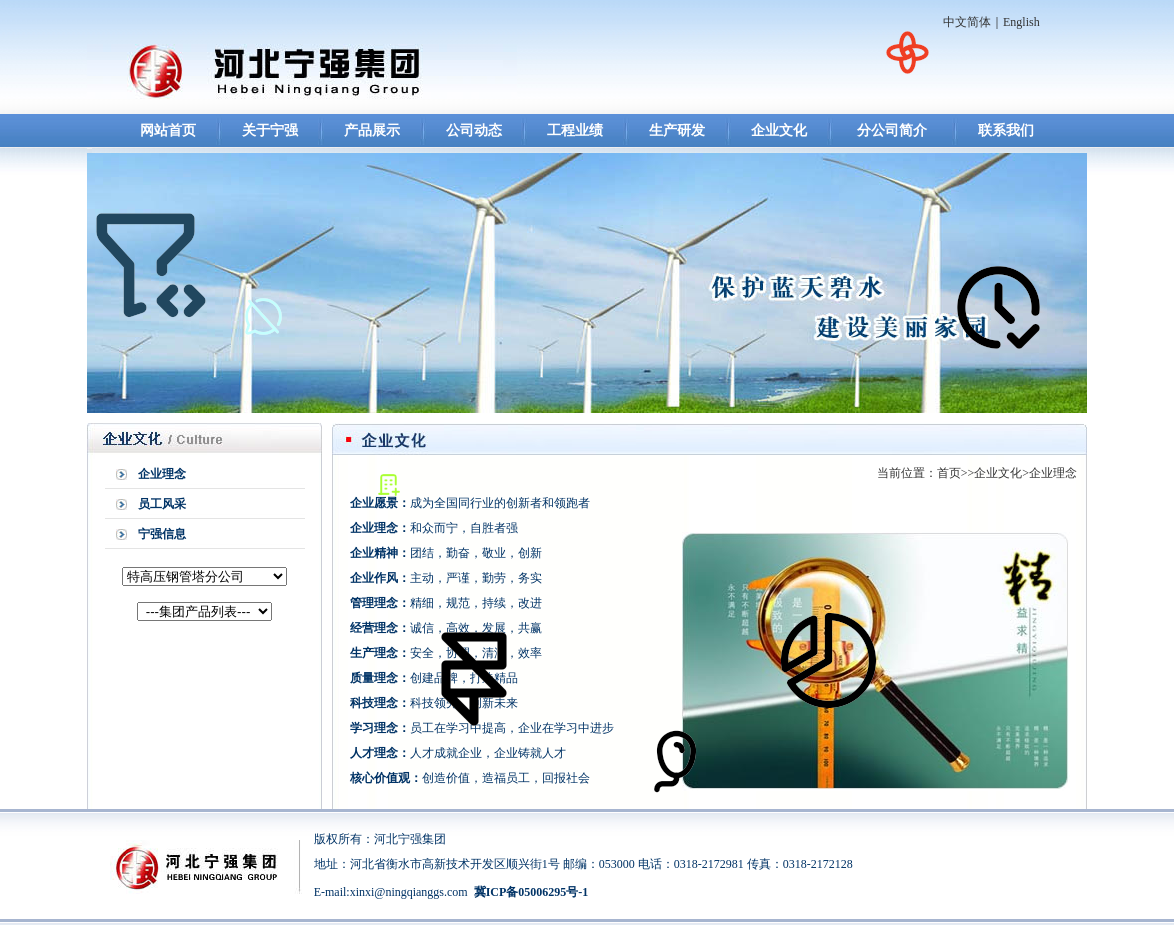 The image size is (1174, 925). Describe the element at coordinates (998, 307) in the screenshot. I see `task or event completed on time` at that location.